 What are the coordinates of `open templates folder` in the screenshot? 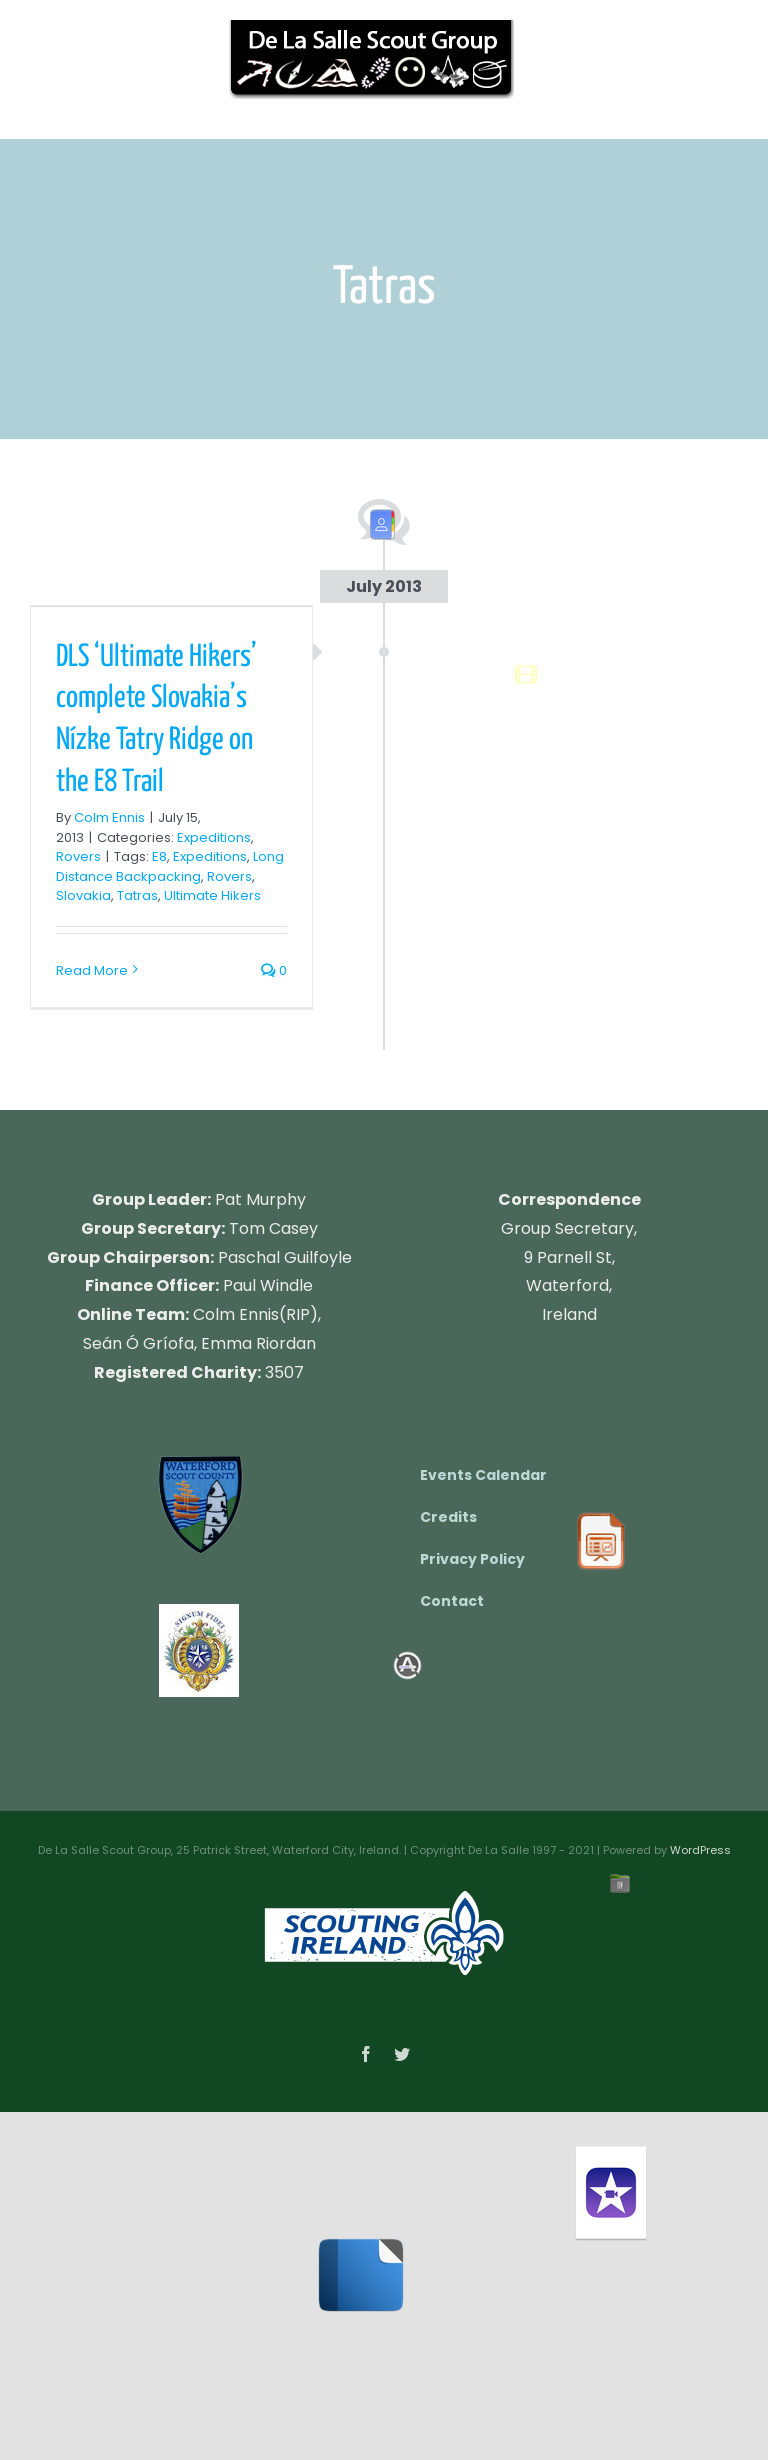 It's located at (620, 1883).